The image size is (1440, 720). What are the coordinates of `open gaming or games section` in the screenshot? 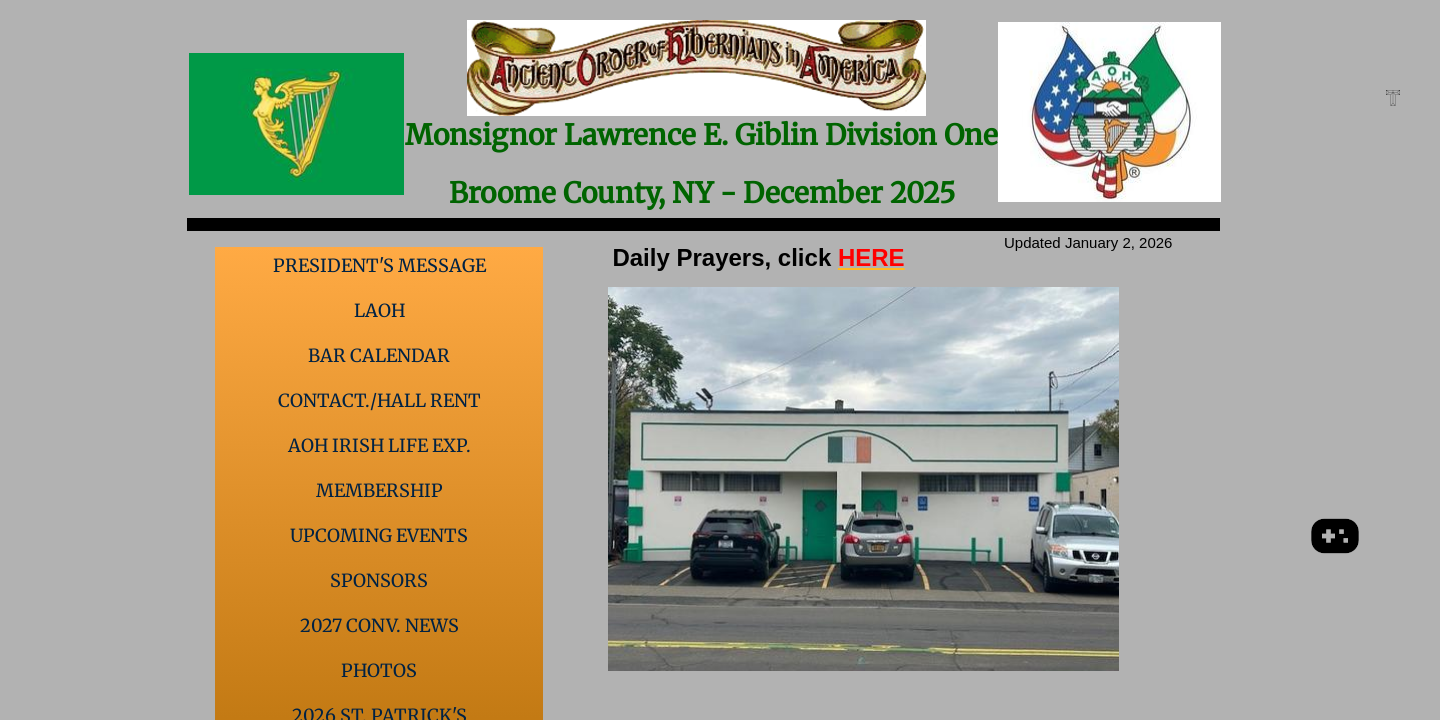 It's located at (1335, 536).